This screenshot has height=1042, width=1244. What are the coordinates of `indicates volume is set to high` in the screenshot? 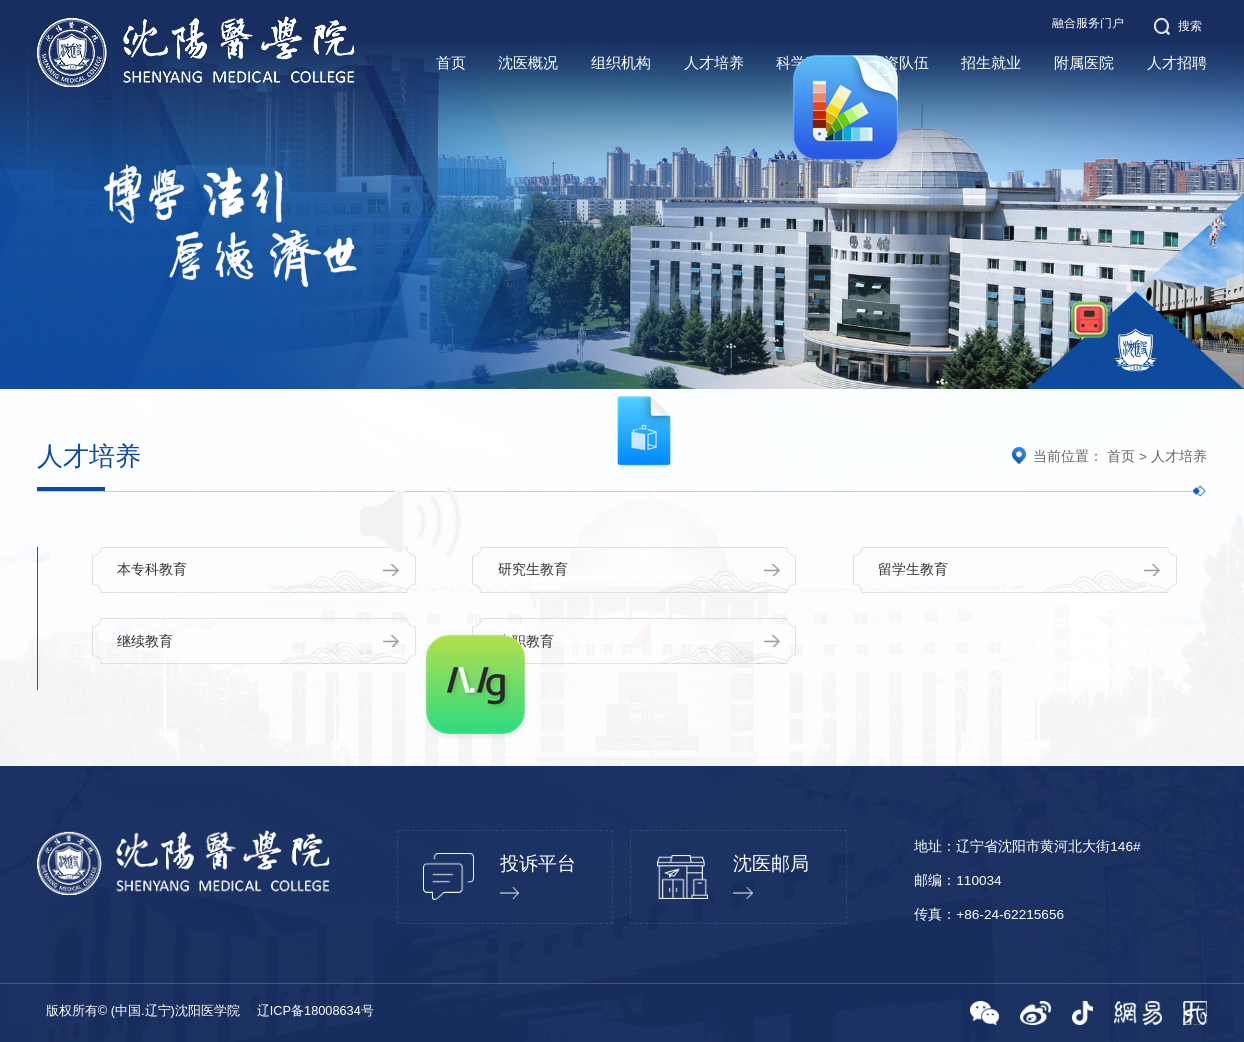 It's located at (410, 521).